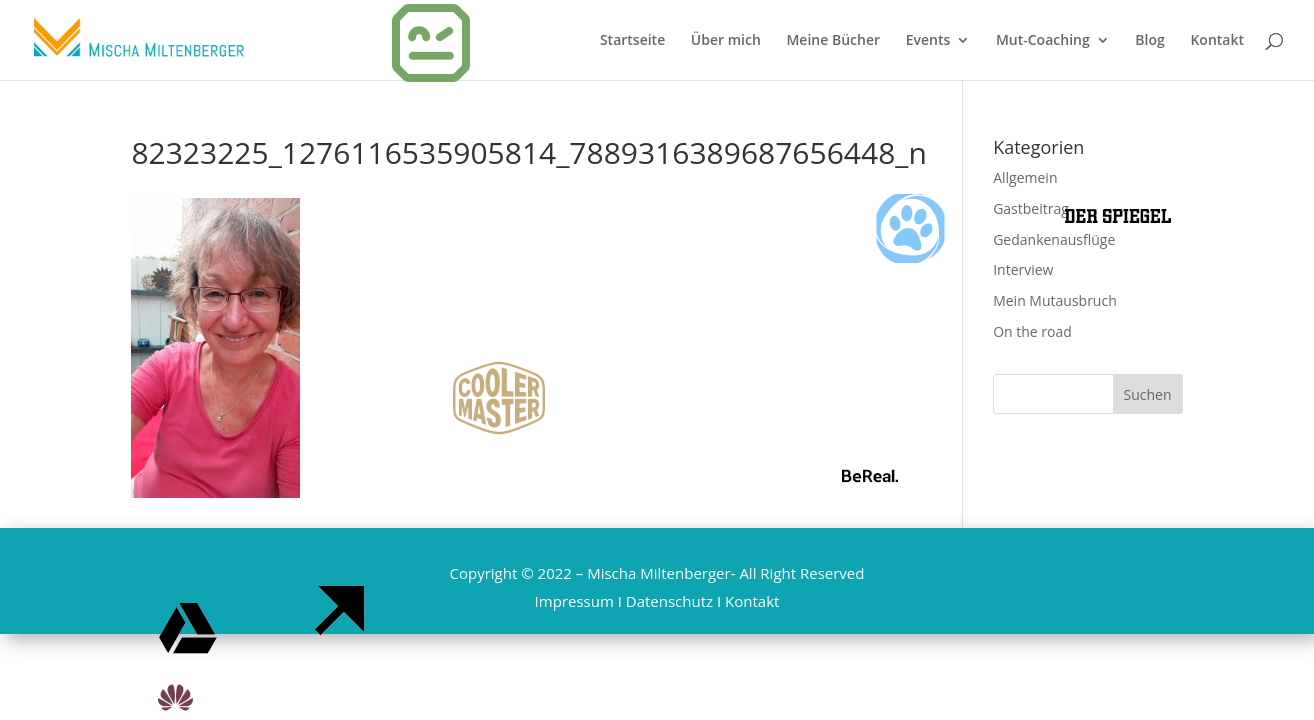 The width and height of the screenshot is (1314, 720). I want to click on open link in new tab or window, so click(339, 610).